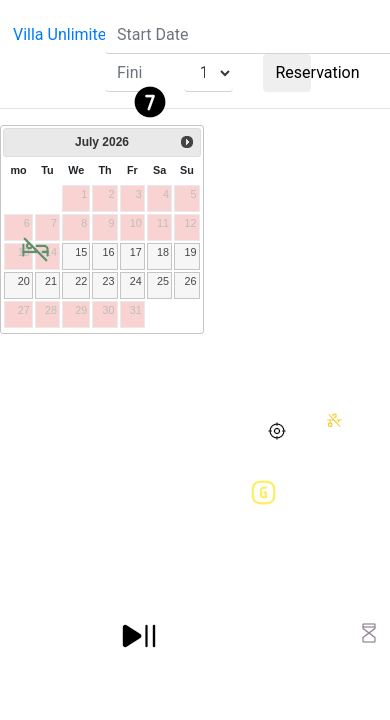  I want to click on center map on current location, so click(277, 431).